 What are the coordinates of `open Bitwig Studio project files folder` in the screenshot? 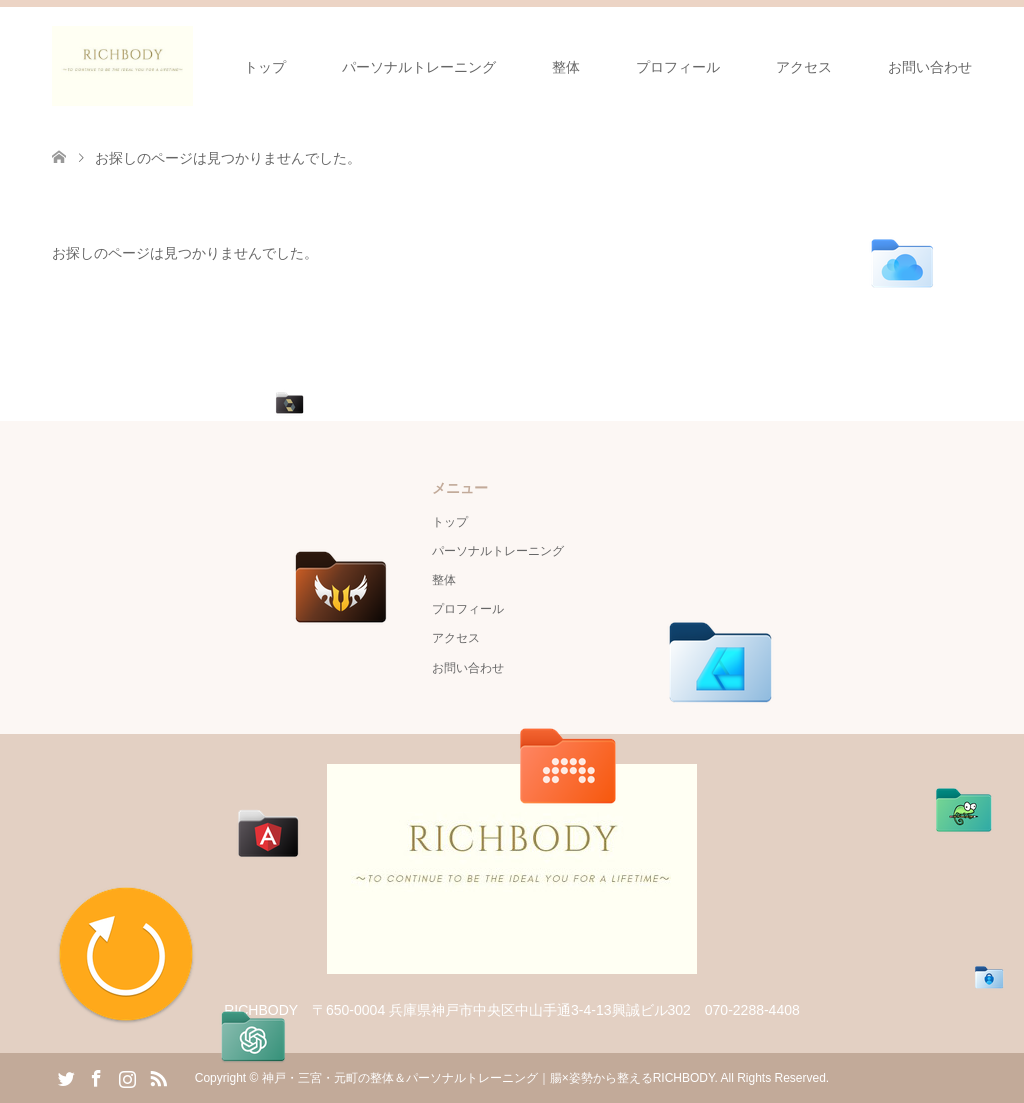 It's located at (567, 768).